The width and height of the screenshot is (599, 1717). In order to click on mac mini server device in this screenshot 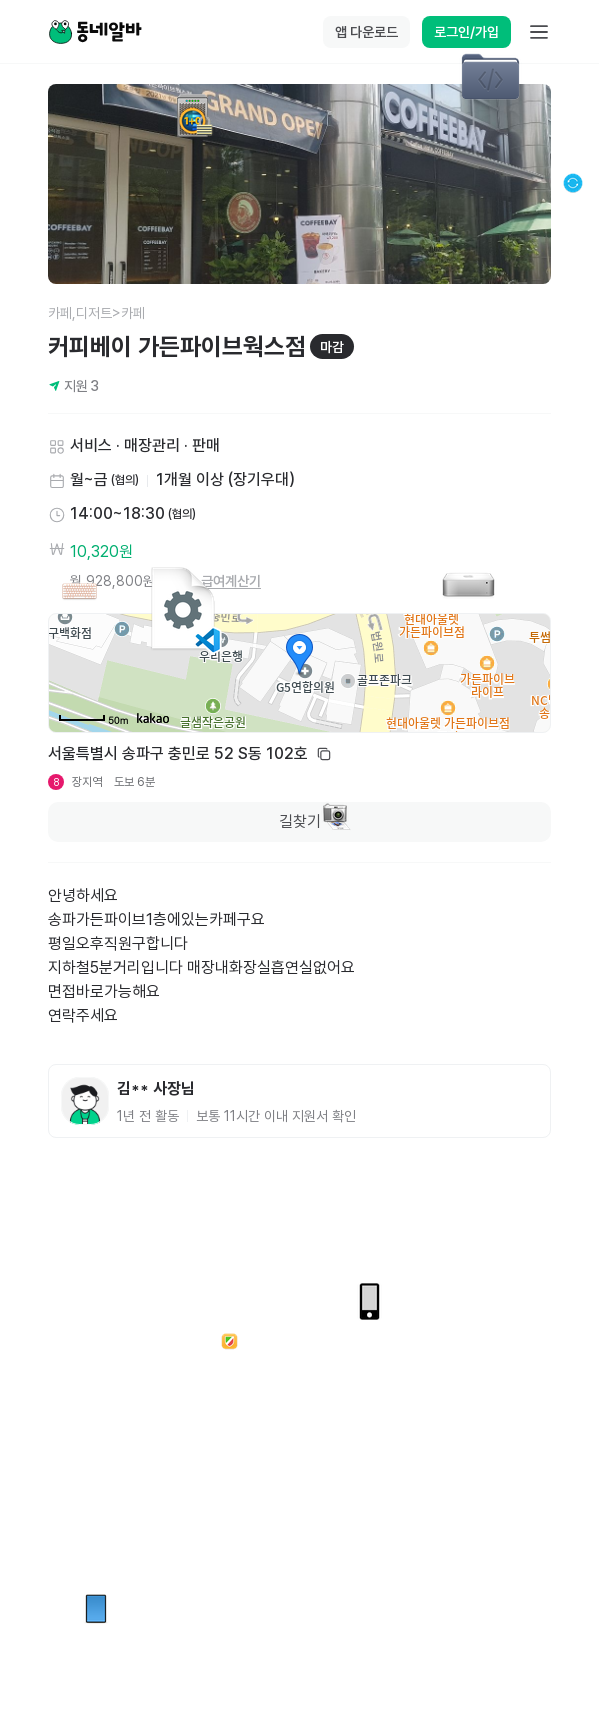, I will do `click(468, 580)`.